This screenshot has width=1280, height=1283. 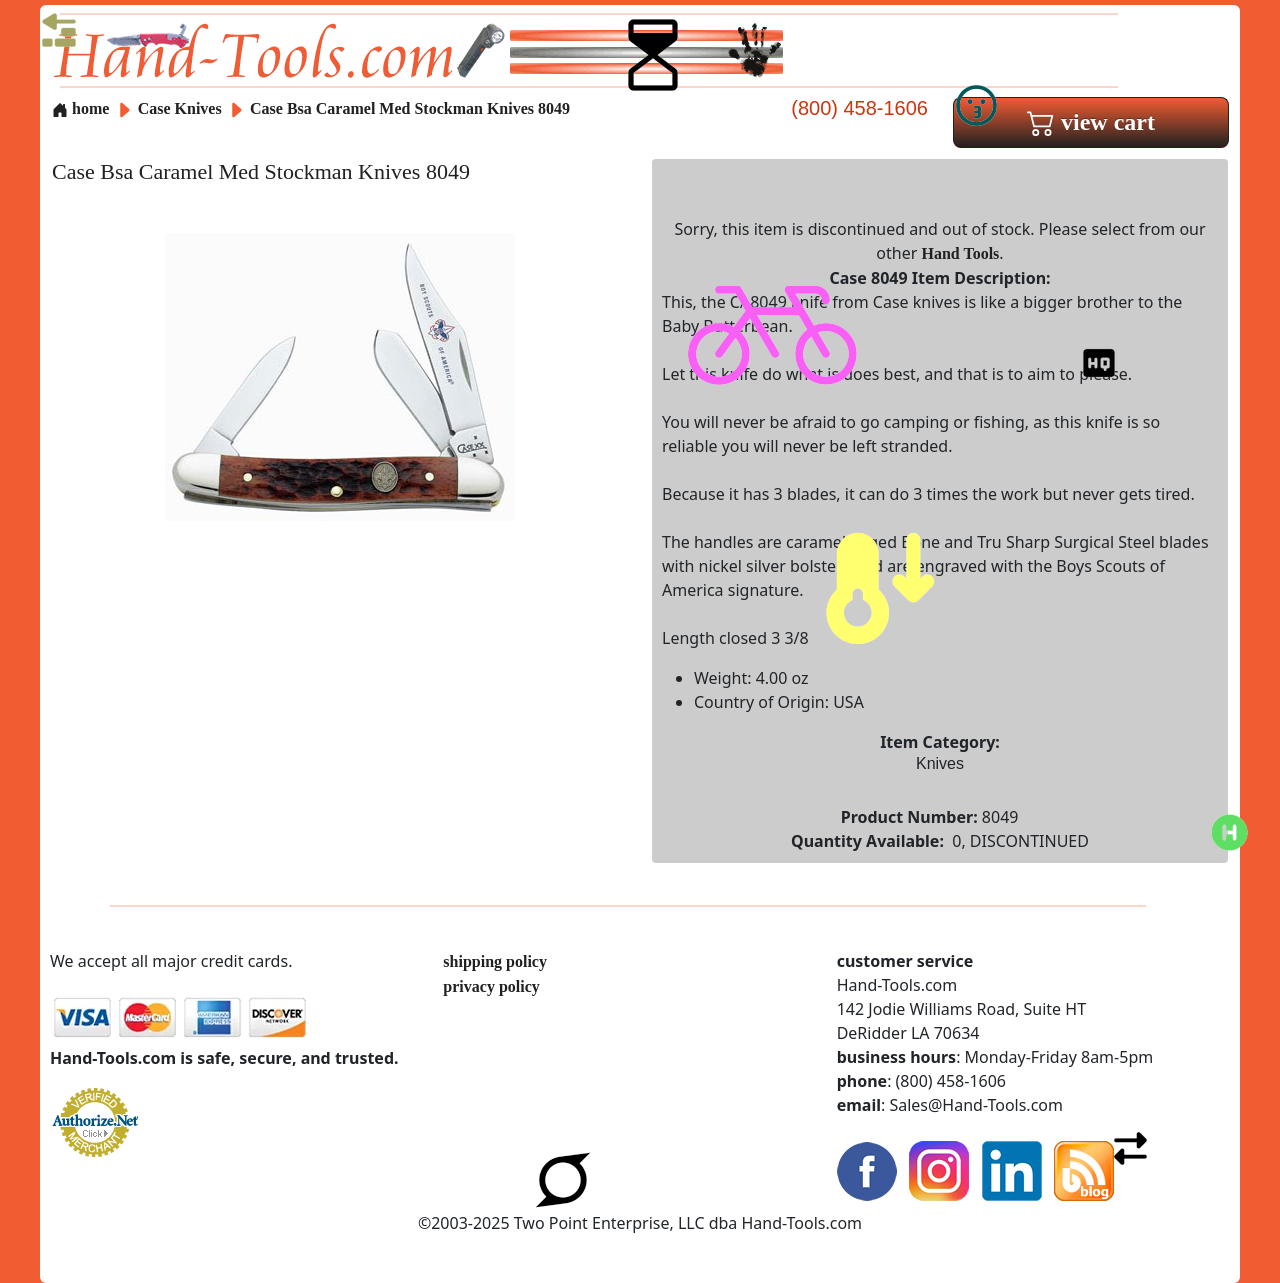 What do you see at coordinates (1229, 832) in the screenshot?
I see `indicates a hospital or medical facility nearby` at bounding box center [1229, 832].